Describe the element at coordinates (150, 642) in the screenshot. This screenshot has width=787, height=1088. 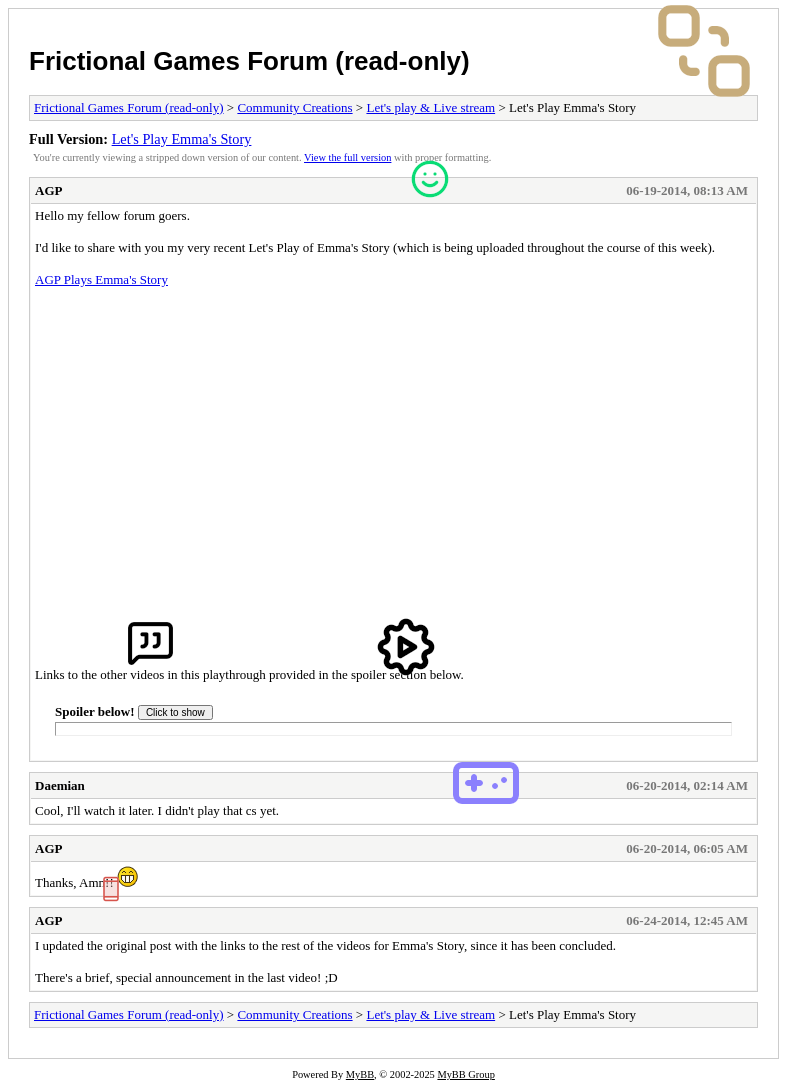
I see `view or send a quoted message` at that location.